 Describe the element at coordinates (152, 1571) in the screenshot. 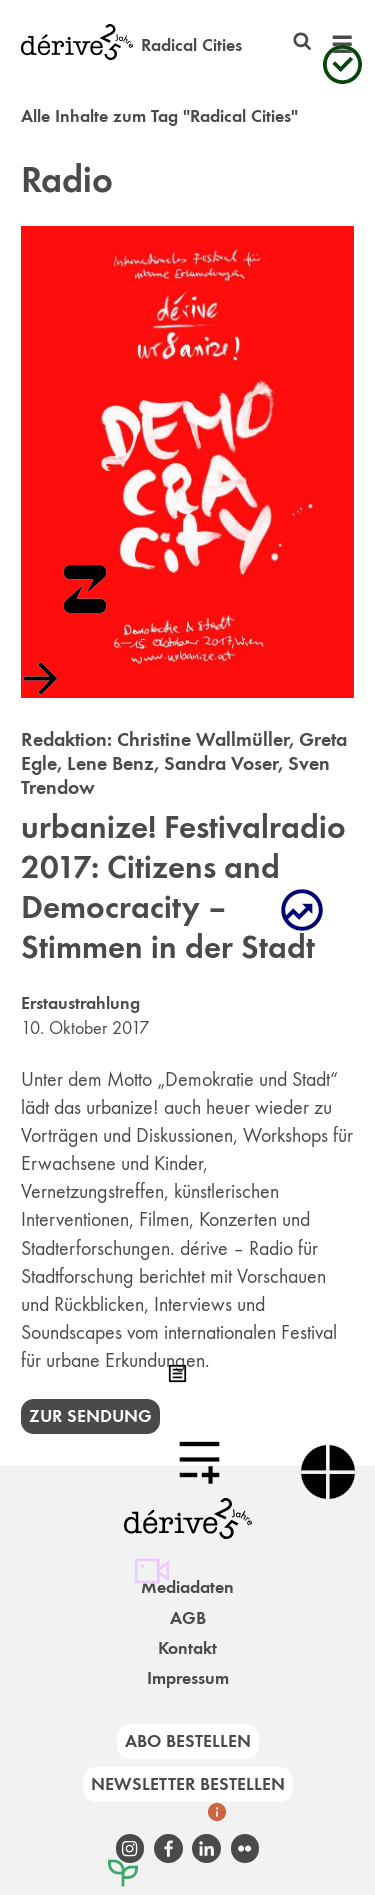

I see `start recording a video` at that location.